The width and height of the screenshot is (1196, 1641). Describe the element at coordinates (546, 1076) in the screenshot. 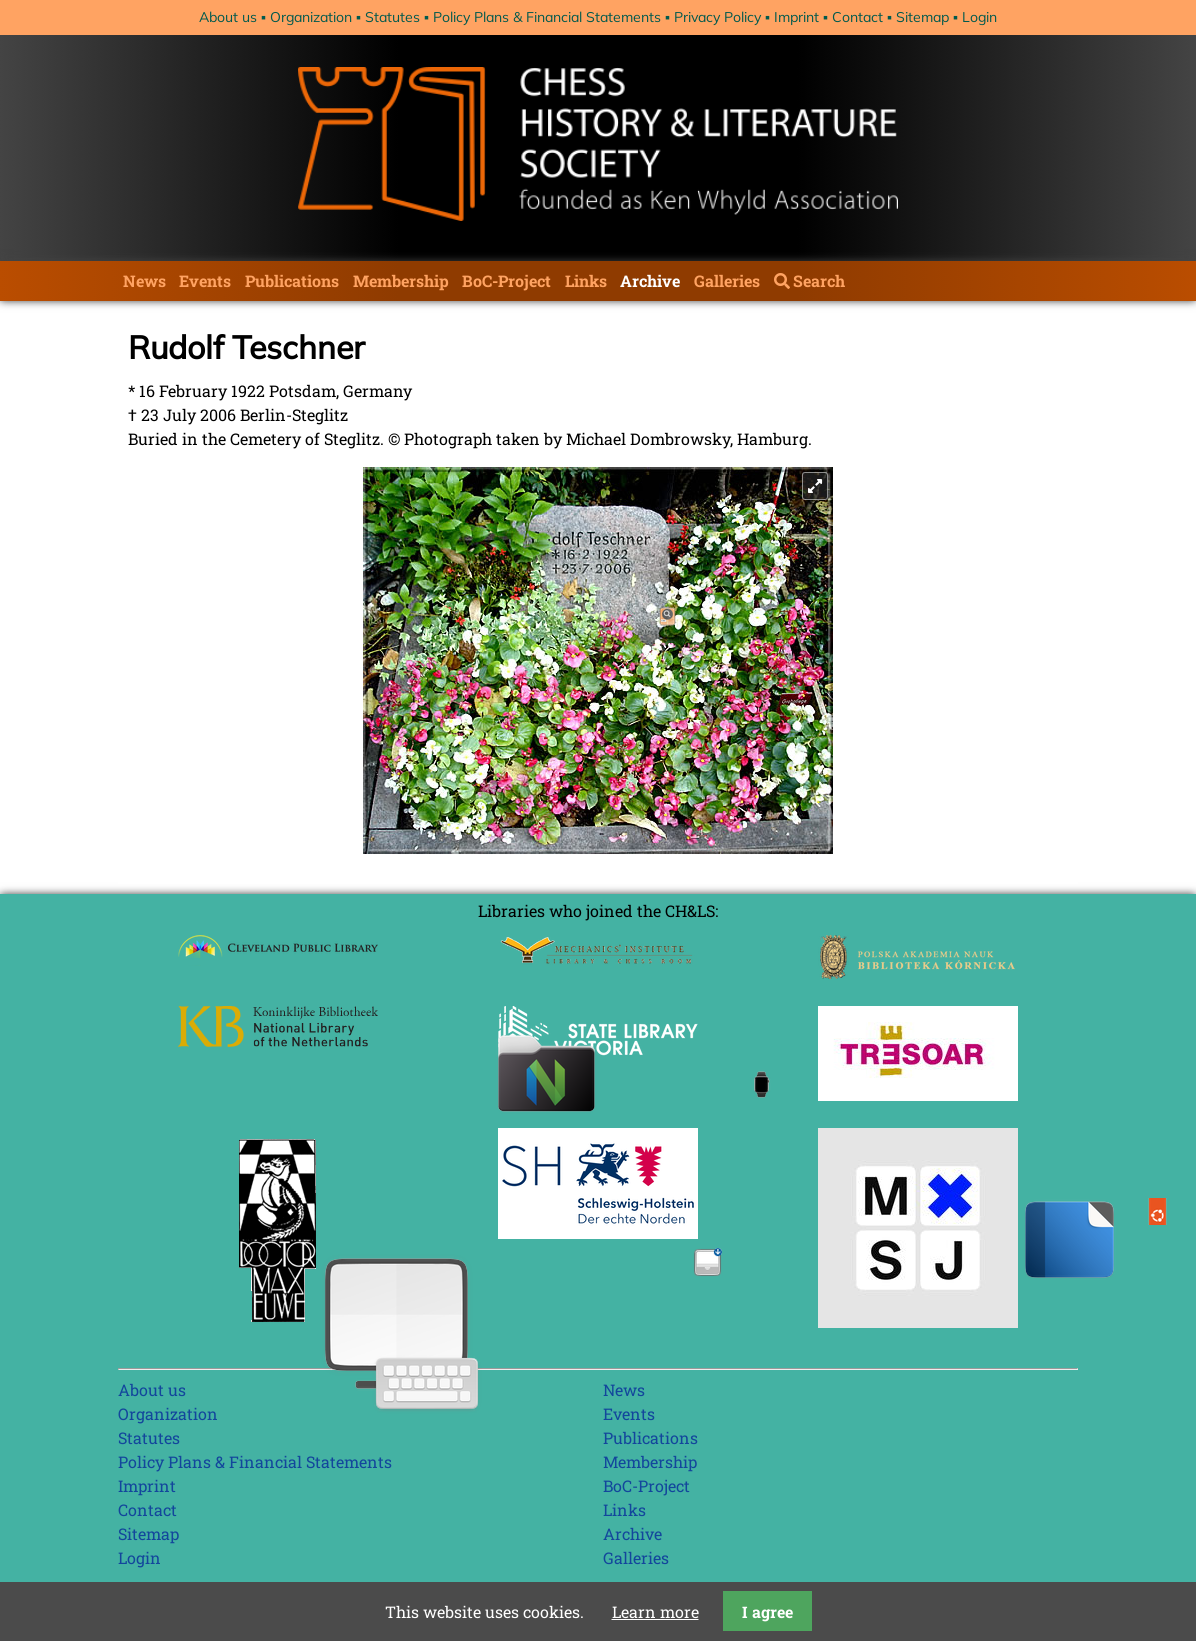

I see `open neovim configuration folder` at that location.